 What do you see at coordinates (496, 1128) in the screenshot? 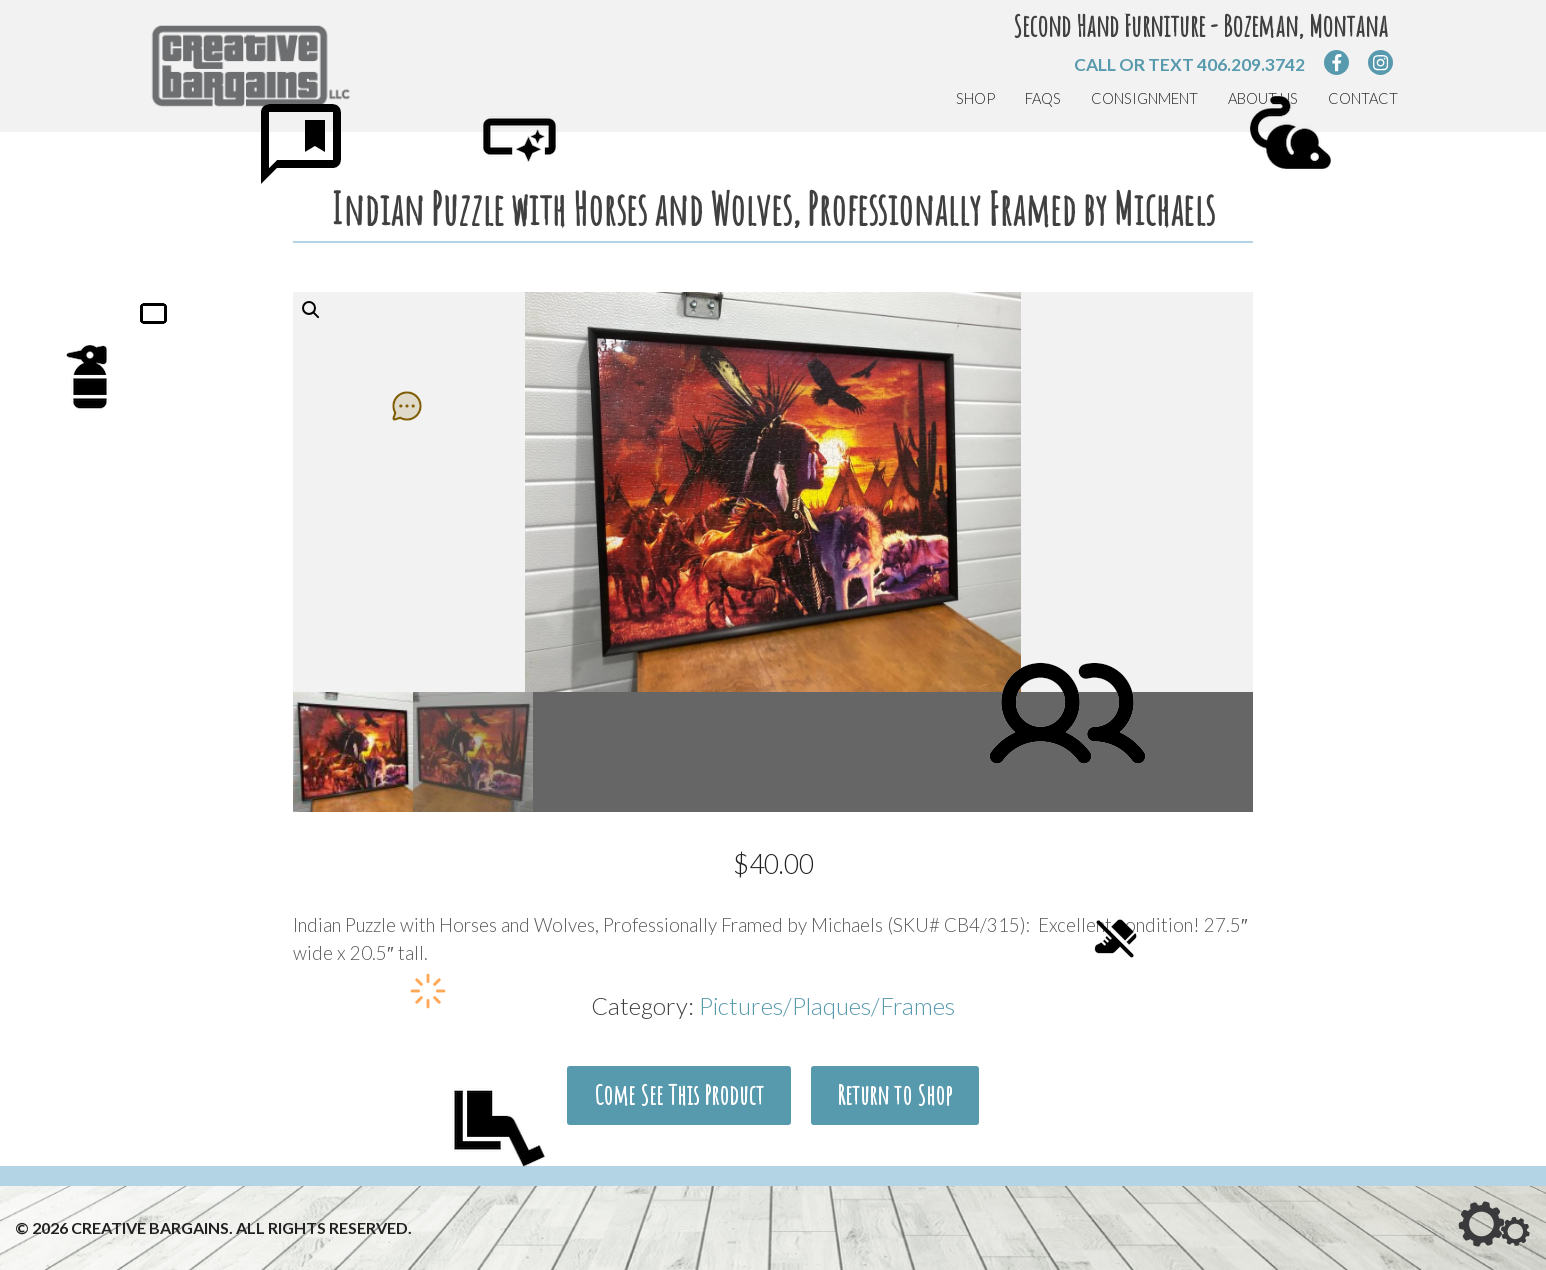
I see `select extra legroom seat option` at bounding box center [496, 1128].